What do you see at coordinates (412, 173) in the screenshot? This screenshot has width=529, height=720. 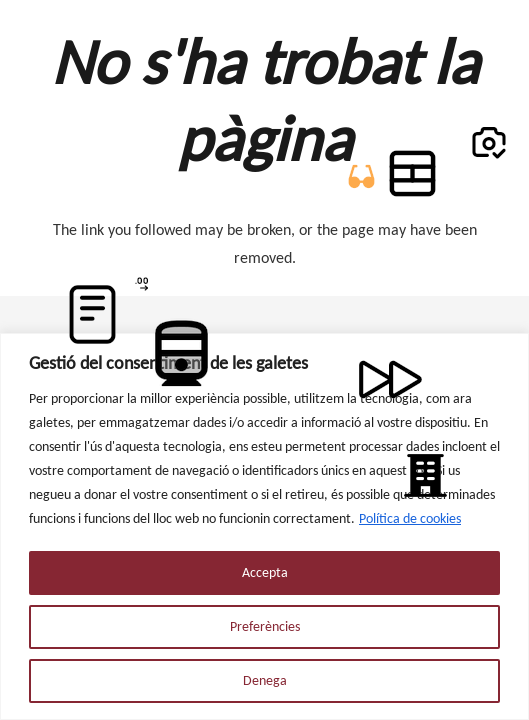 I see `split table cells` at bounding box center [412, 173].